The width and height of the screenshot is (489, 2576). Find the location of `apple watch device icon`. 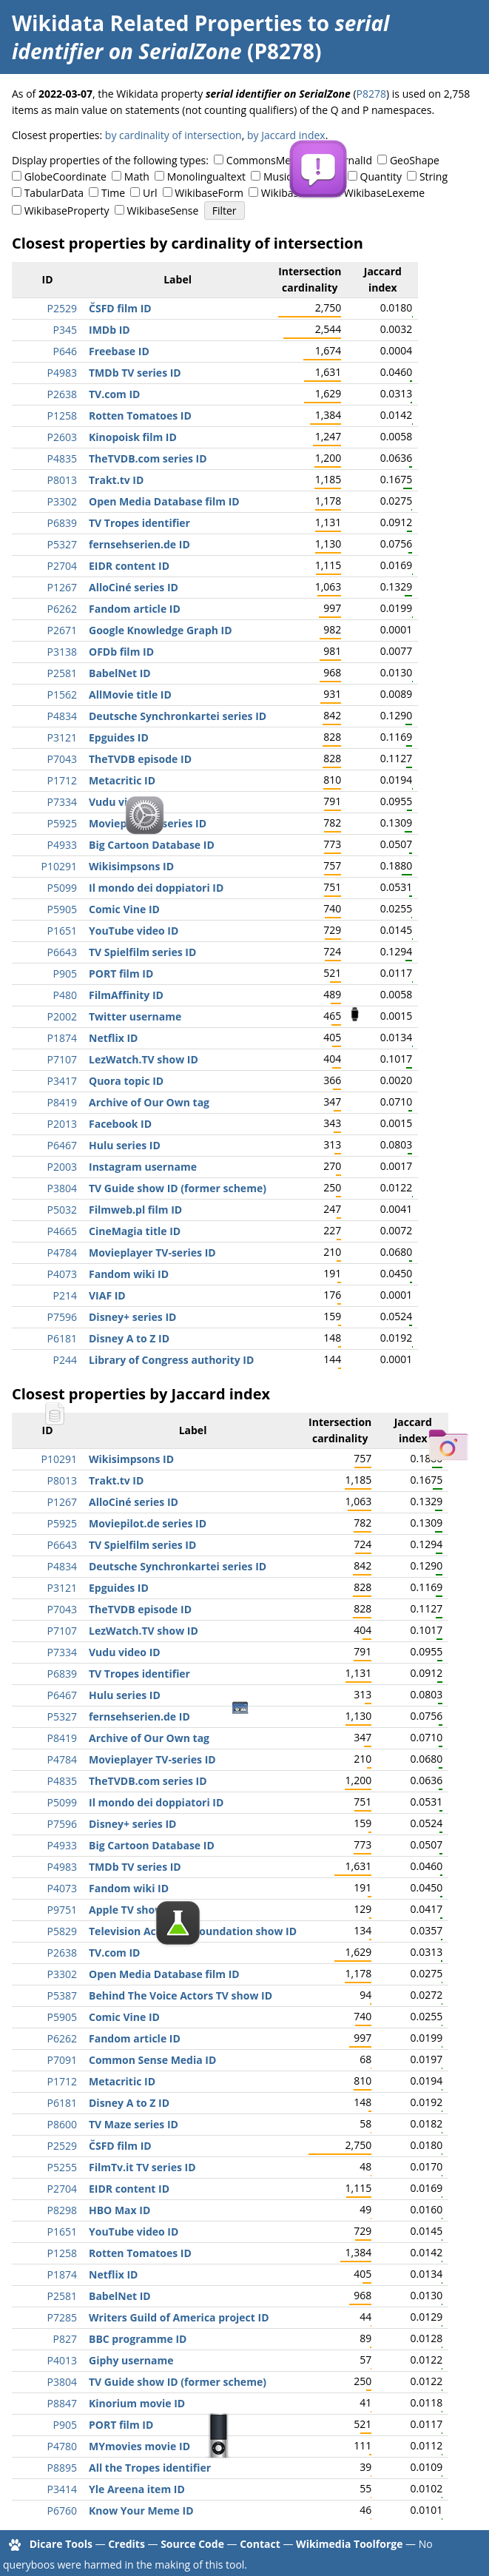

apple watch device icon is located at coordinates (354, 1014).